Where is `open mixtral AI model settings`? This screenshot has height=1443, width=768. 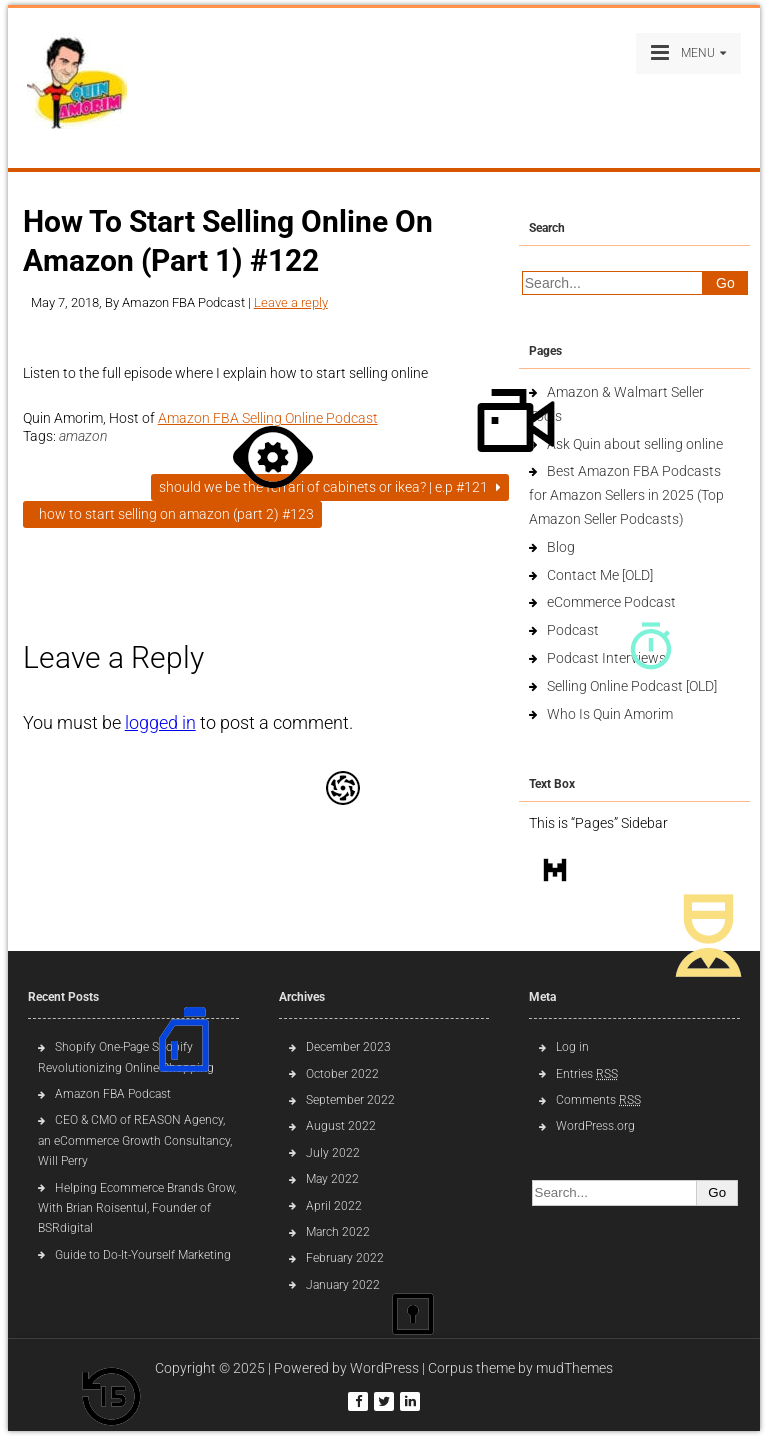
open mixtral AI model settings is located at coordinates (555, 870).